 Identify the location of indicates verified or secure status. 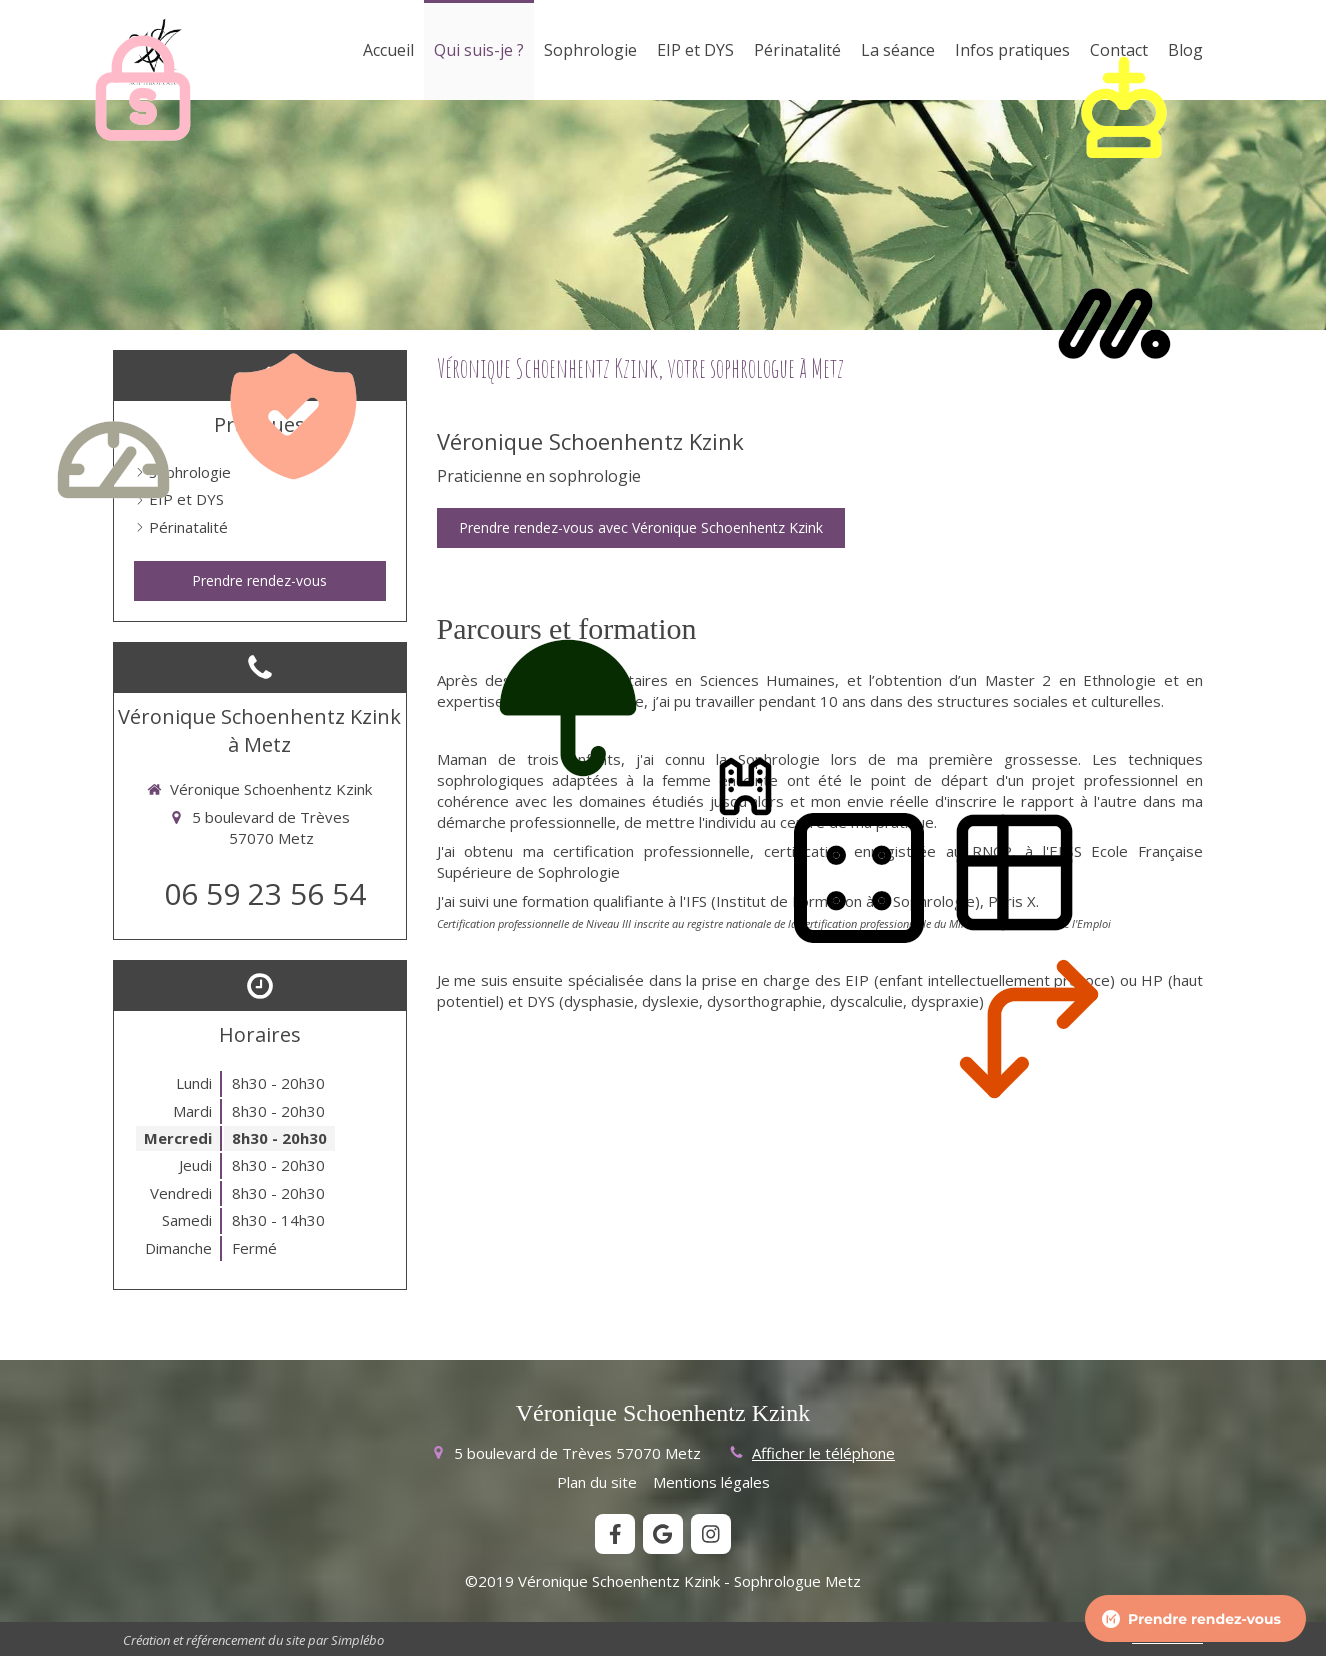
(293, 416).